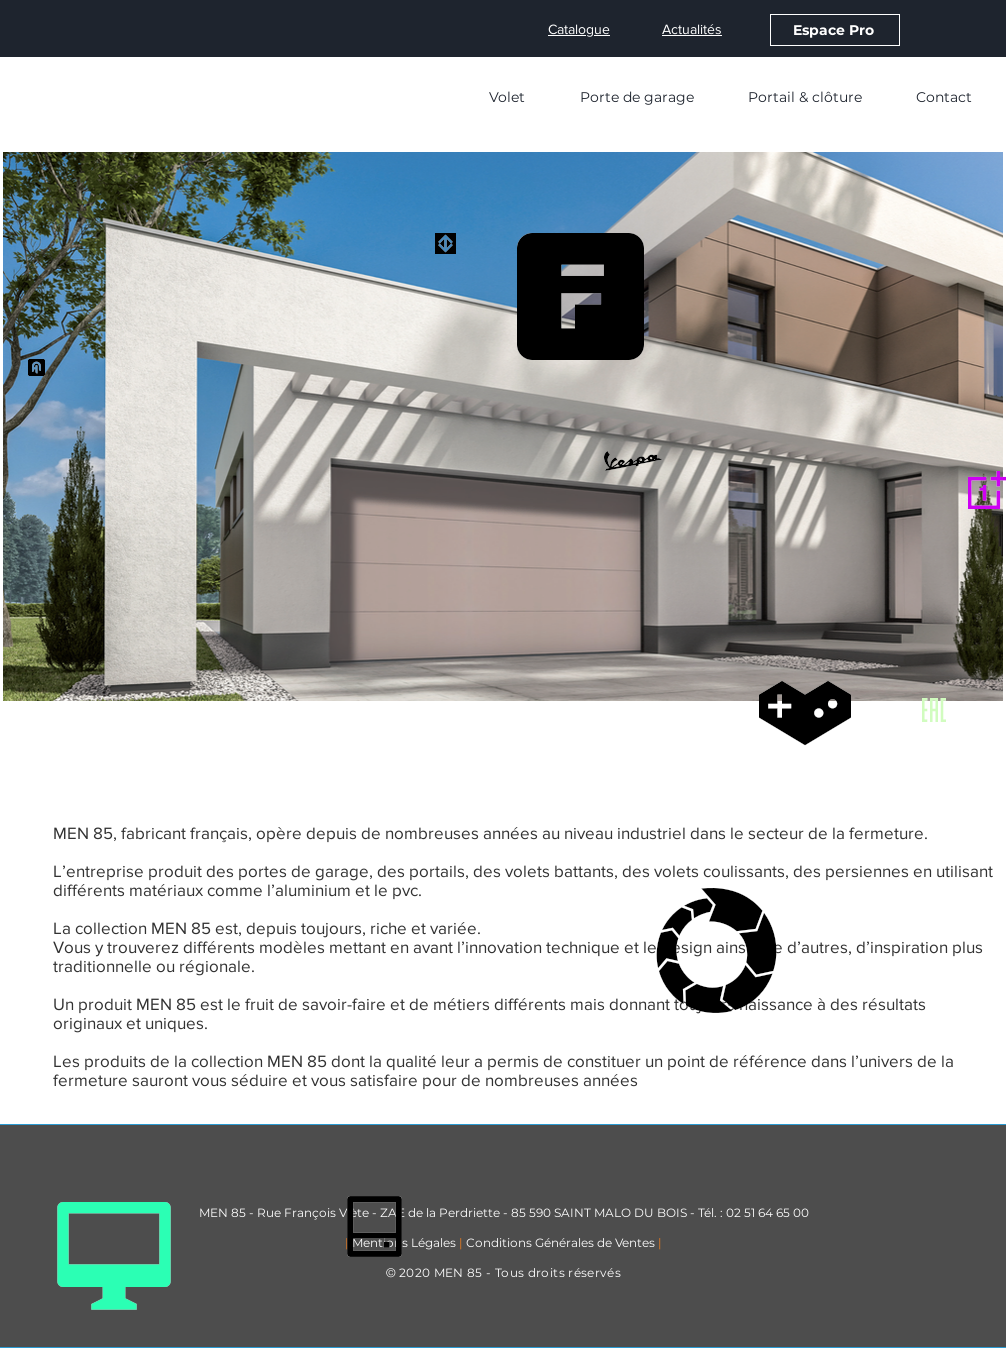 This screenshot has width=1006, height=1348. What do you see at coordinates (580, 296) in the screenshot?
I see `frappe framework logo` at bounding box center [580, 296].